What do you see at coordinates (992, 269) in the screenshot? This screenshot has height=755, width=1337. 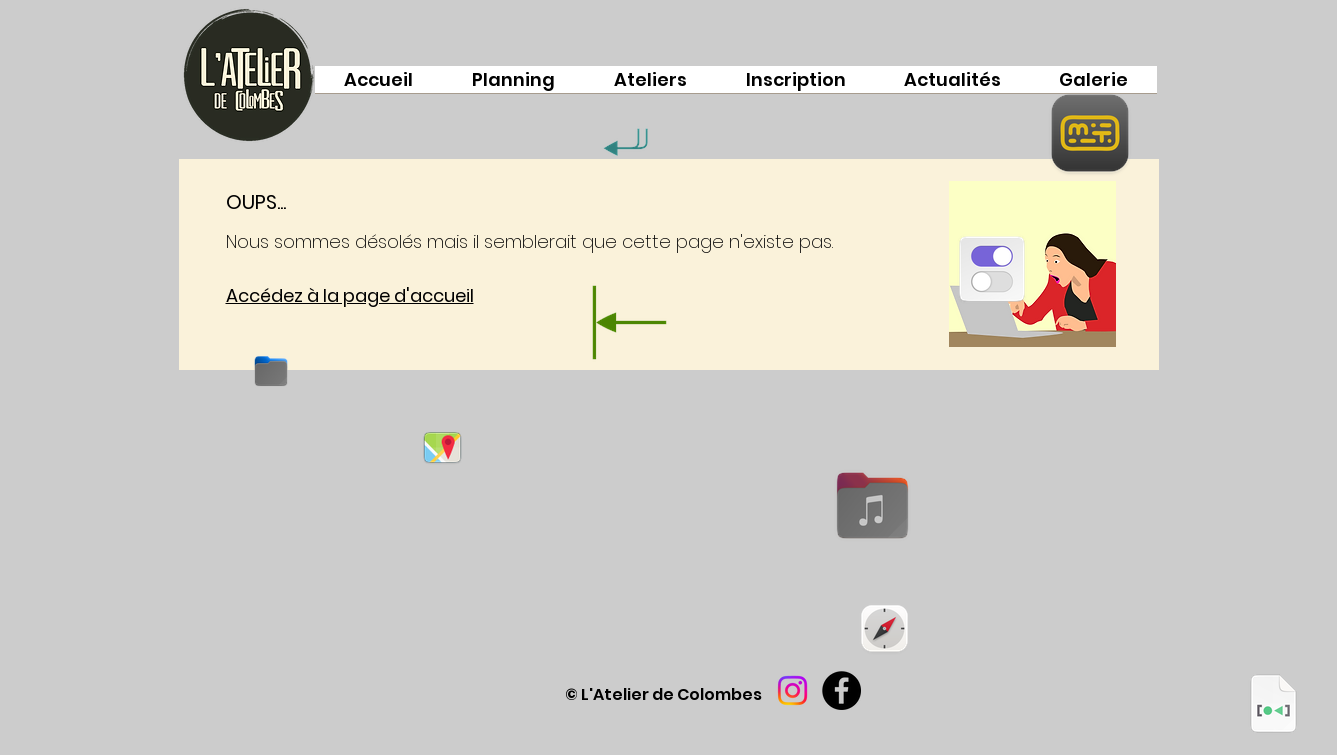 I see `open gnome tweaks application` at bounding box center [992, 269].